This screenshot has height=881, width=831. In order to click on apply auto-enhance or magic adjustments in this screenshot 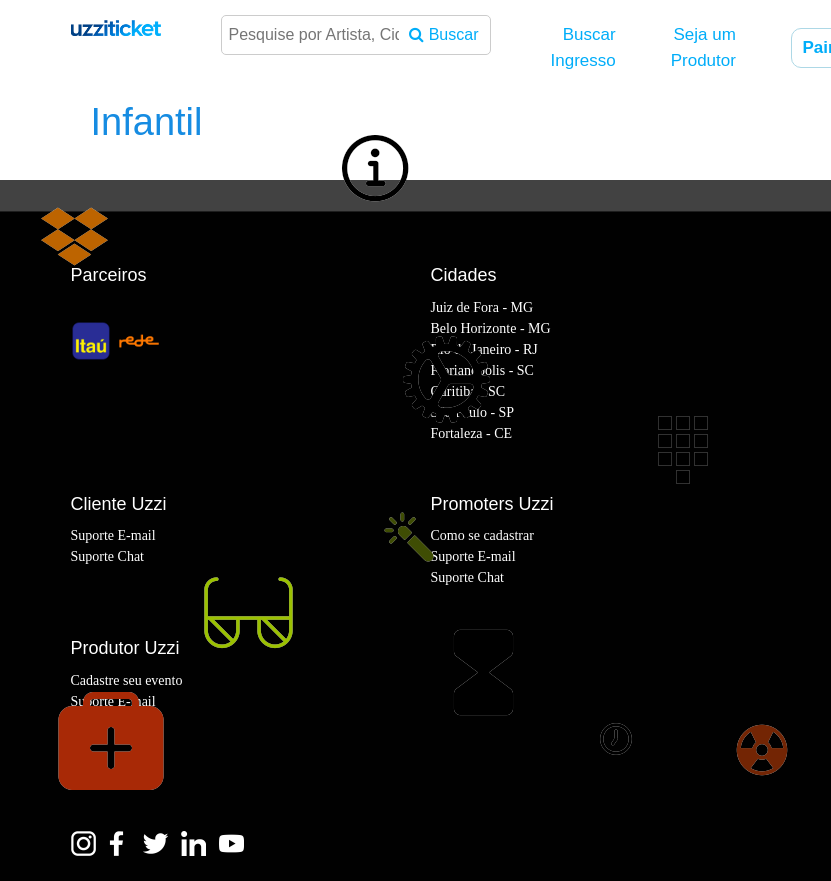, I will do `click(409, 537)`.